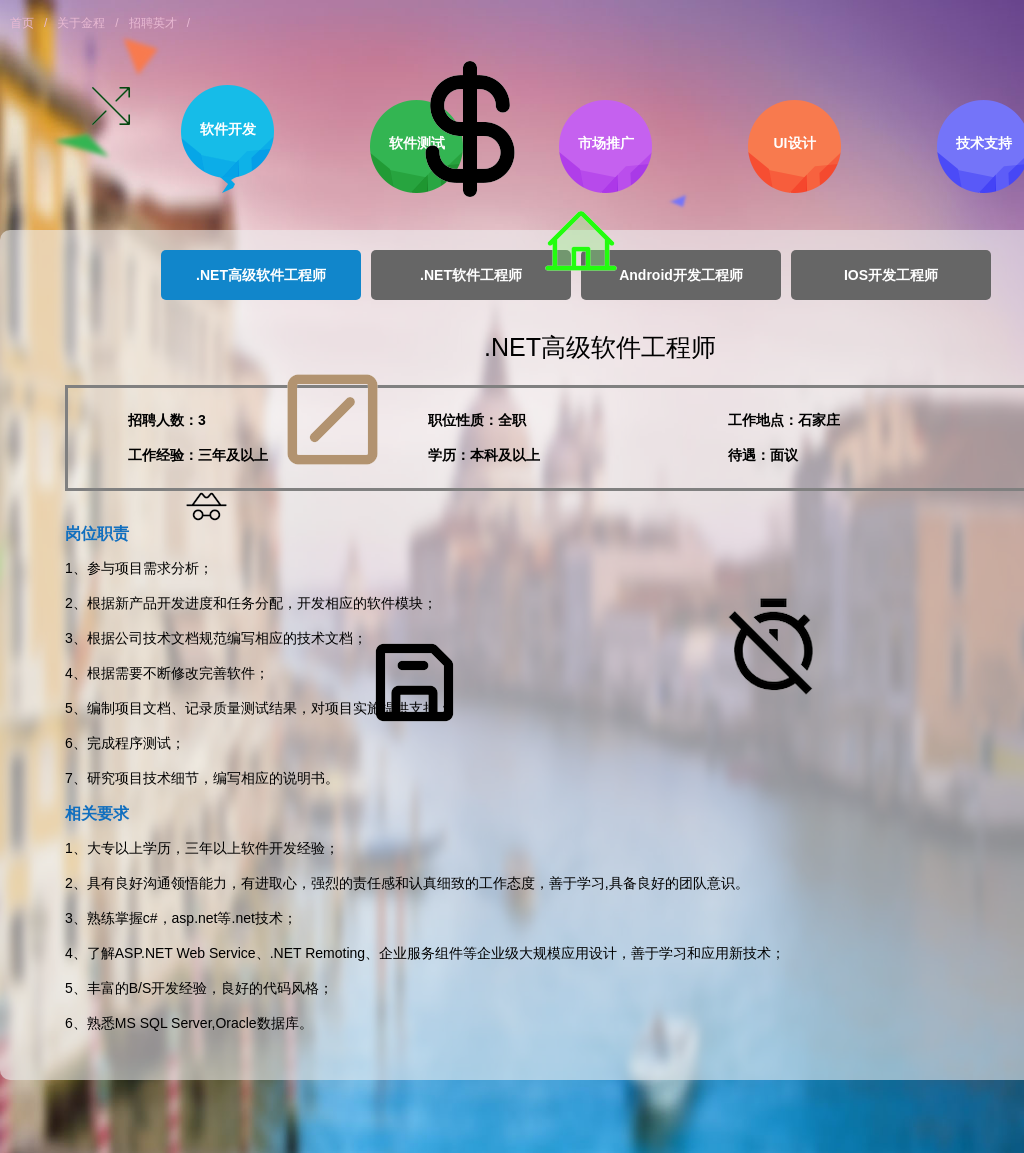 This screenshot has width=1024, height=1153. I want to click on enable incognito or private browsing mode, so click(206, 506).